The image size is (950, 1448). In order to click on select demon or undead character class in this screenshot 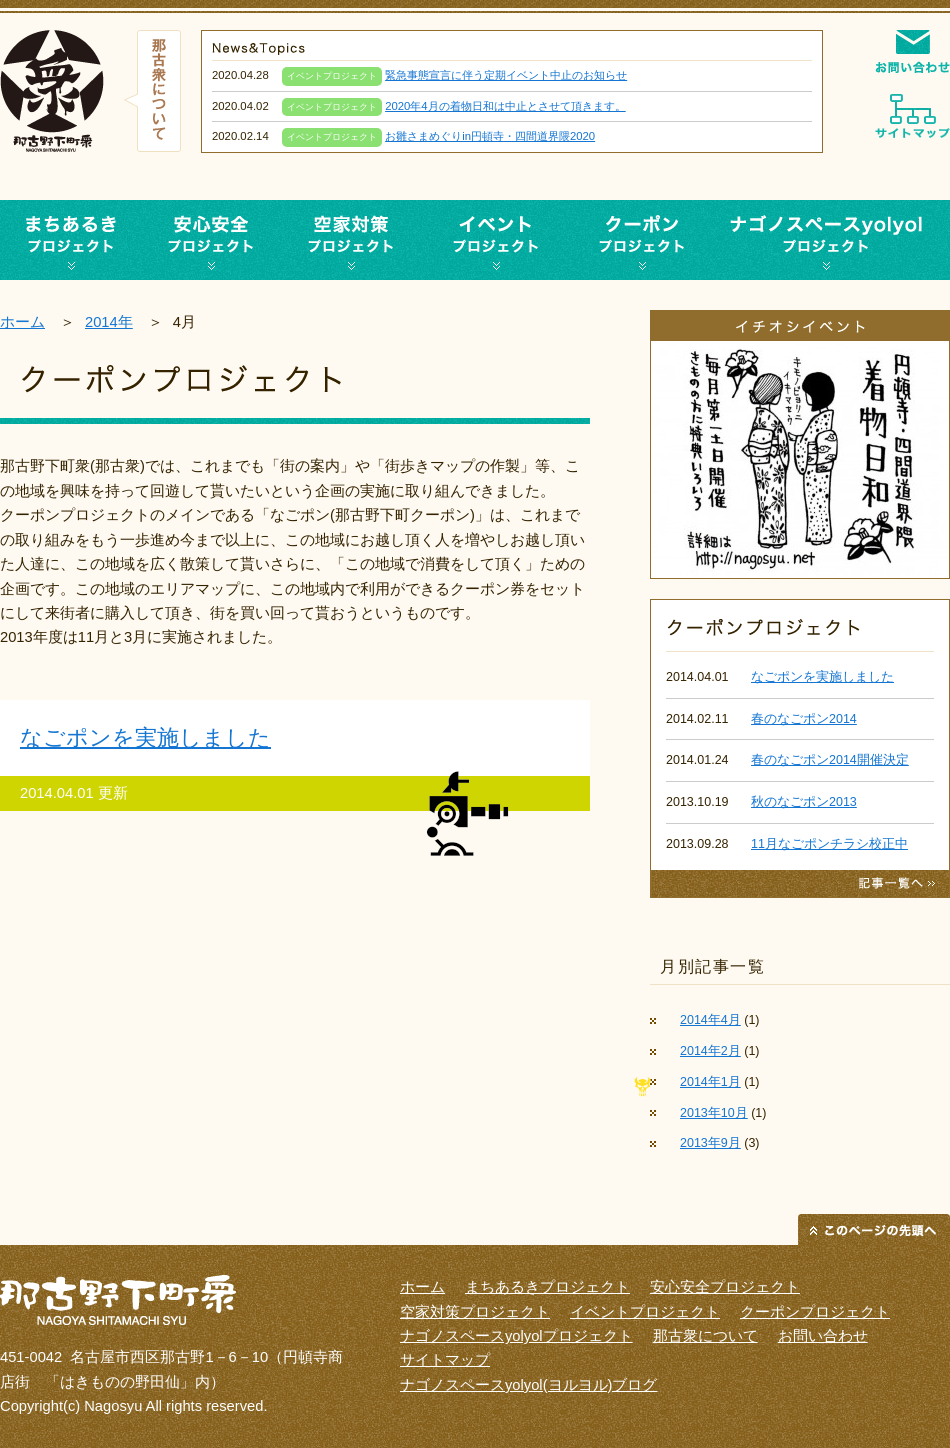, I will do `click(642, 1086)`.